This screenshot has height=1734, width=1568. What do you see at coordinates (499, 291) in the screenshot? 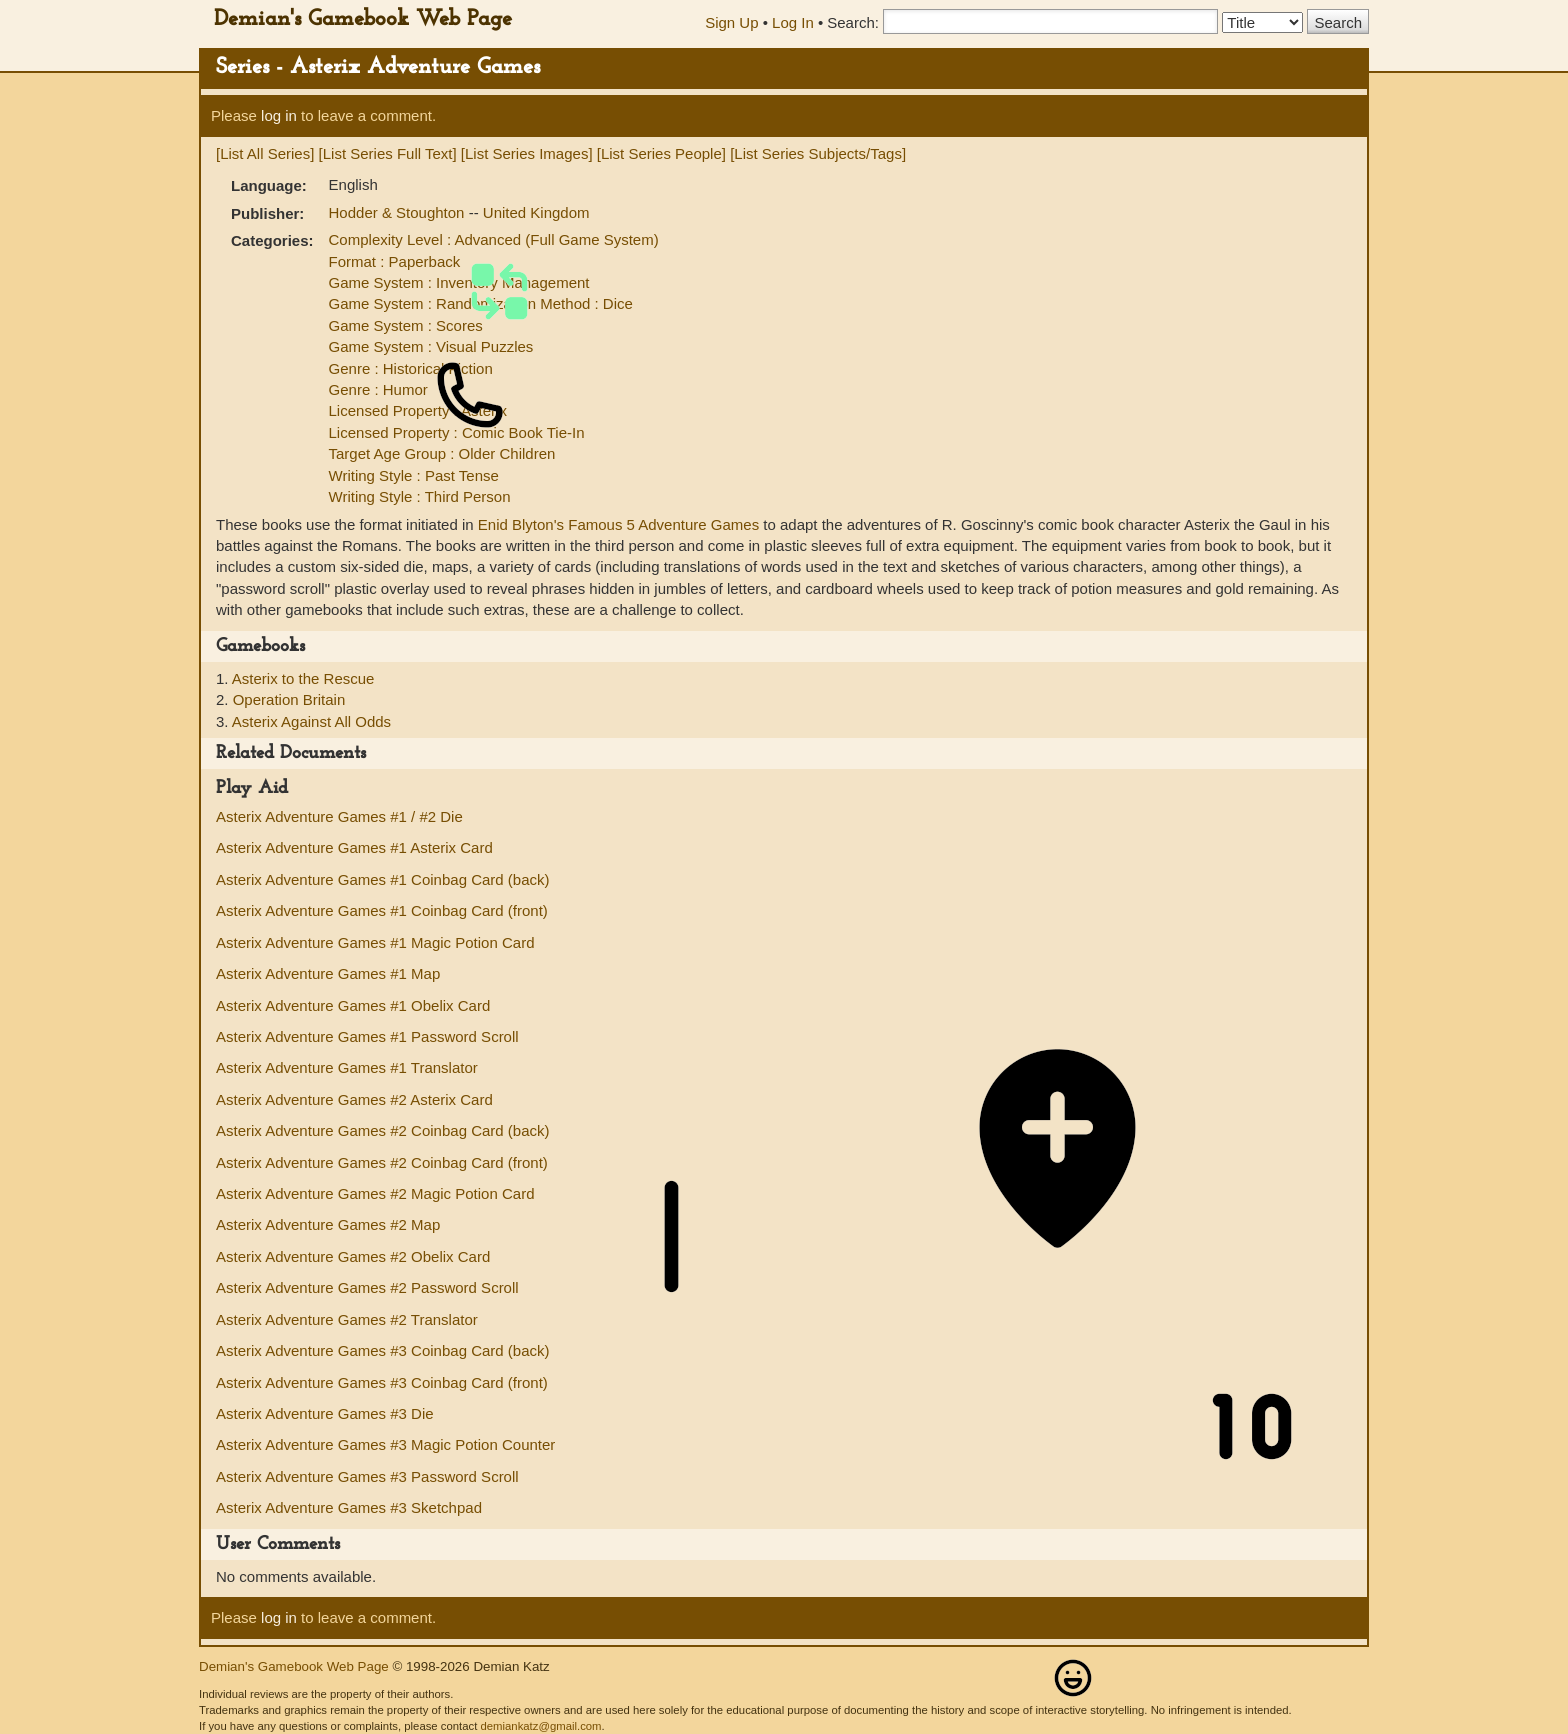
I see `replace or swap selected items` at bounding box center [499, 291].